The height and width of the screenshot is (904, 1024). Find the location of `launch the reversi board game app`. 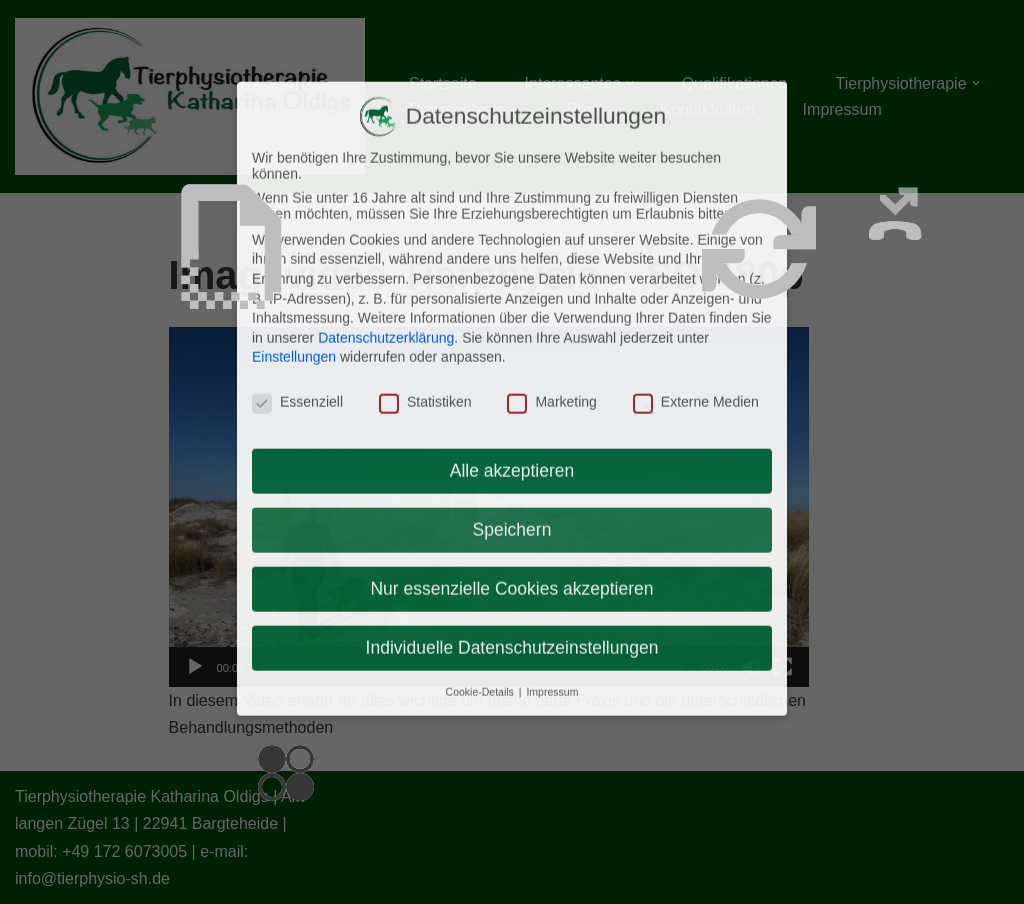

launch the reversi board game app is located at coordinates (286, 773).